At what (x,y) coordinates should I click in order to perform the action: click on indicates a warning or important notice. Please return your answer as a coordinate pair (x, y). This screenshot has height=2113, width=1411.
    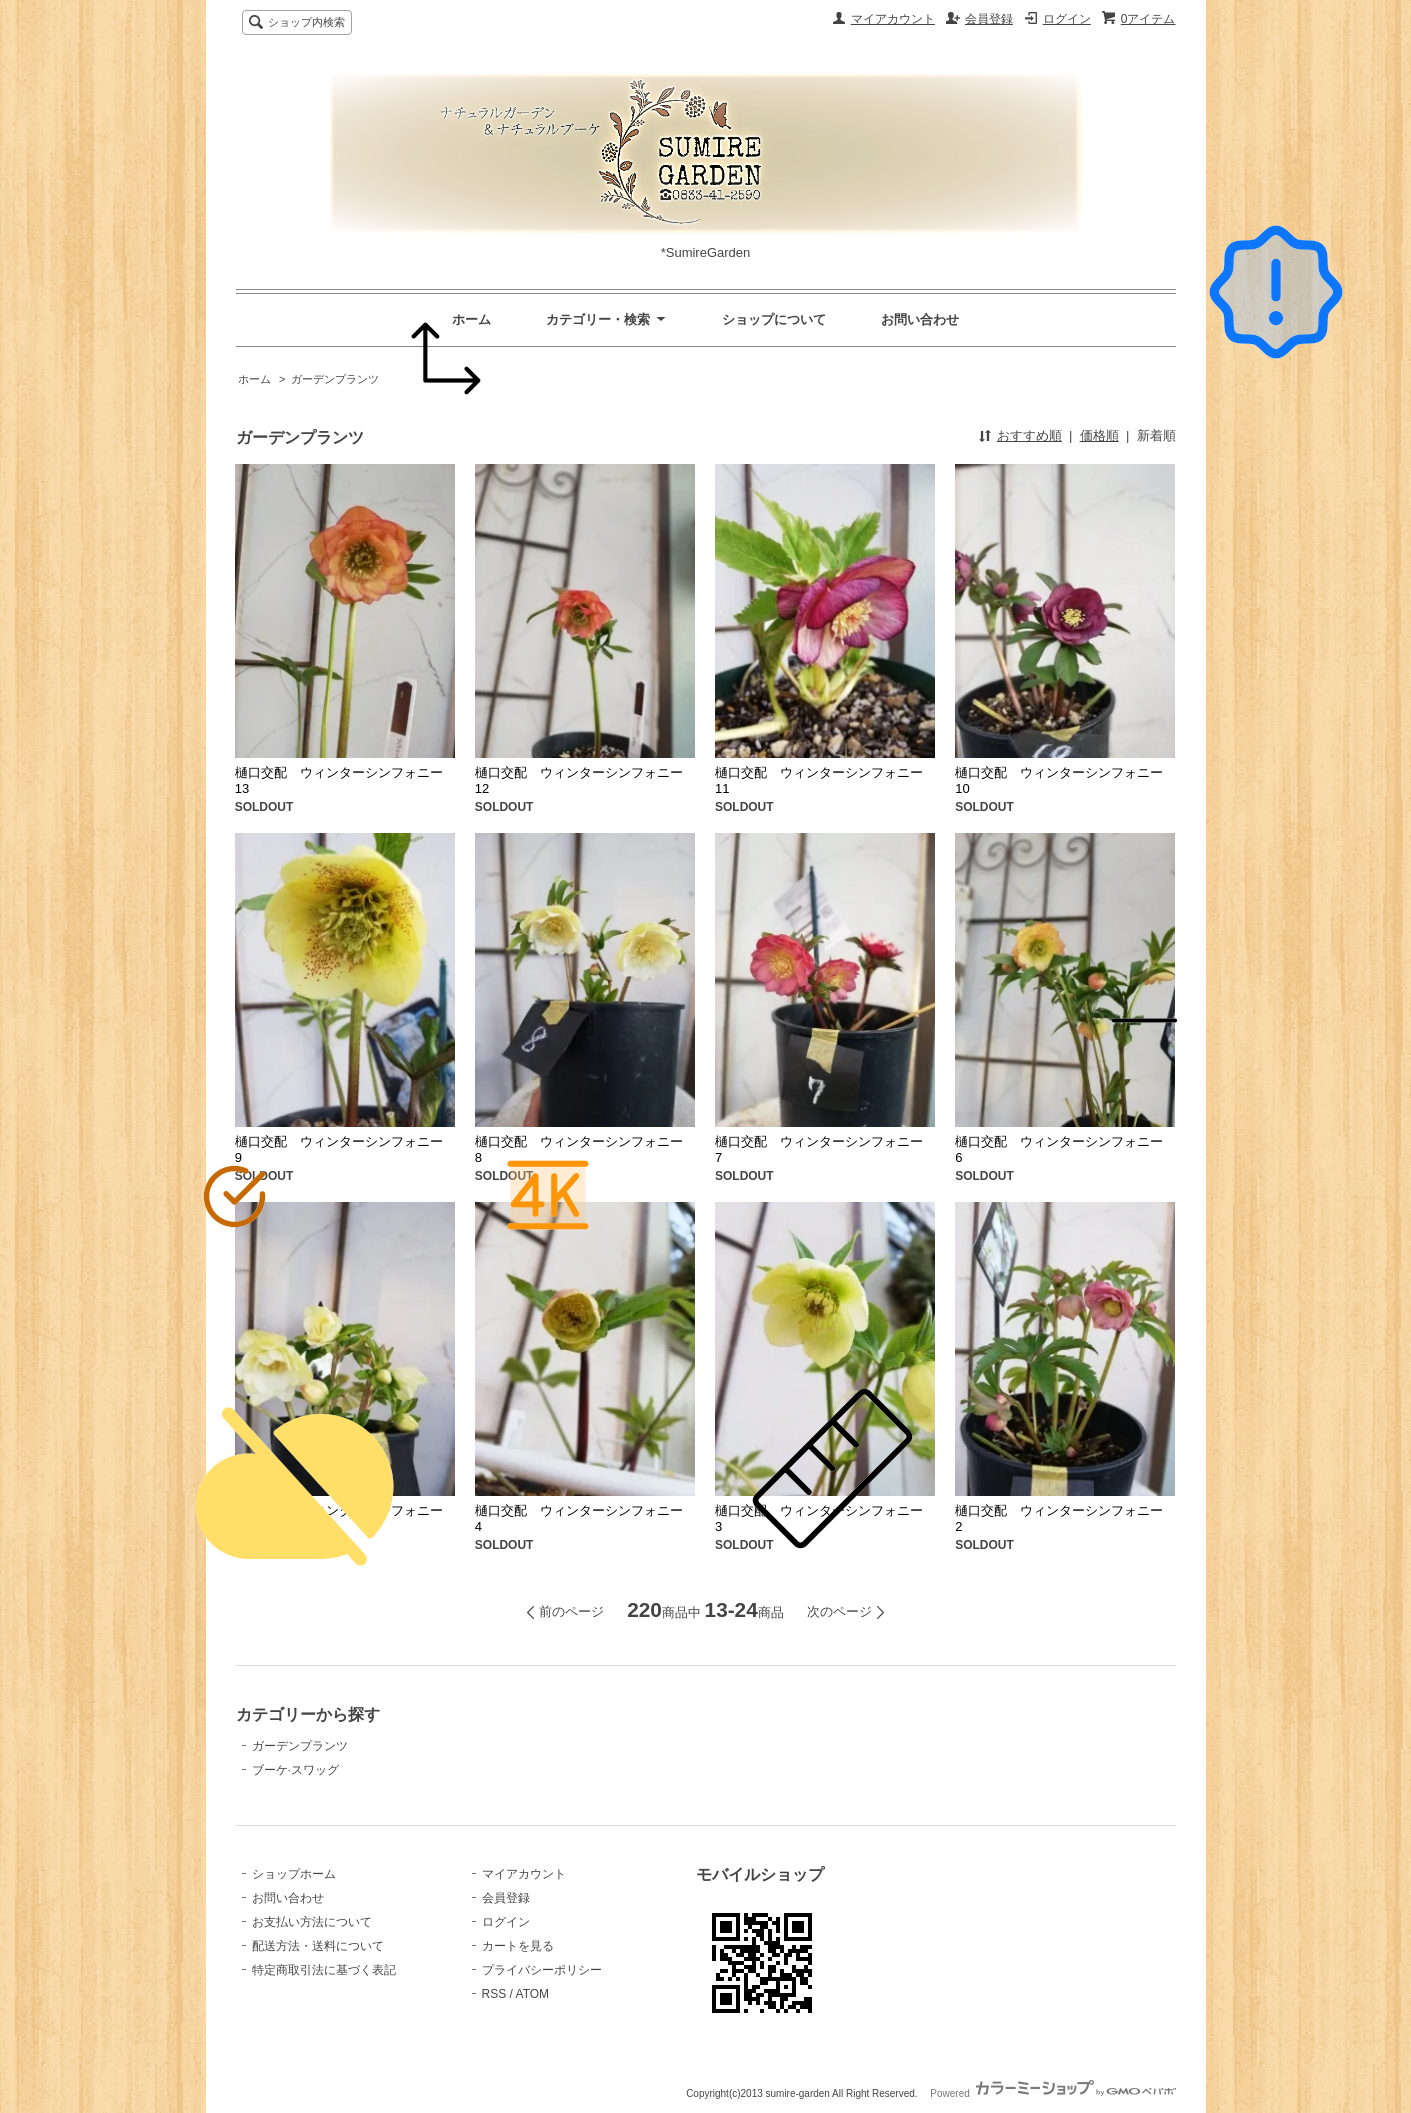
    Looking at the image, I should click on (1276, 292).